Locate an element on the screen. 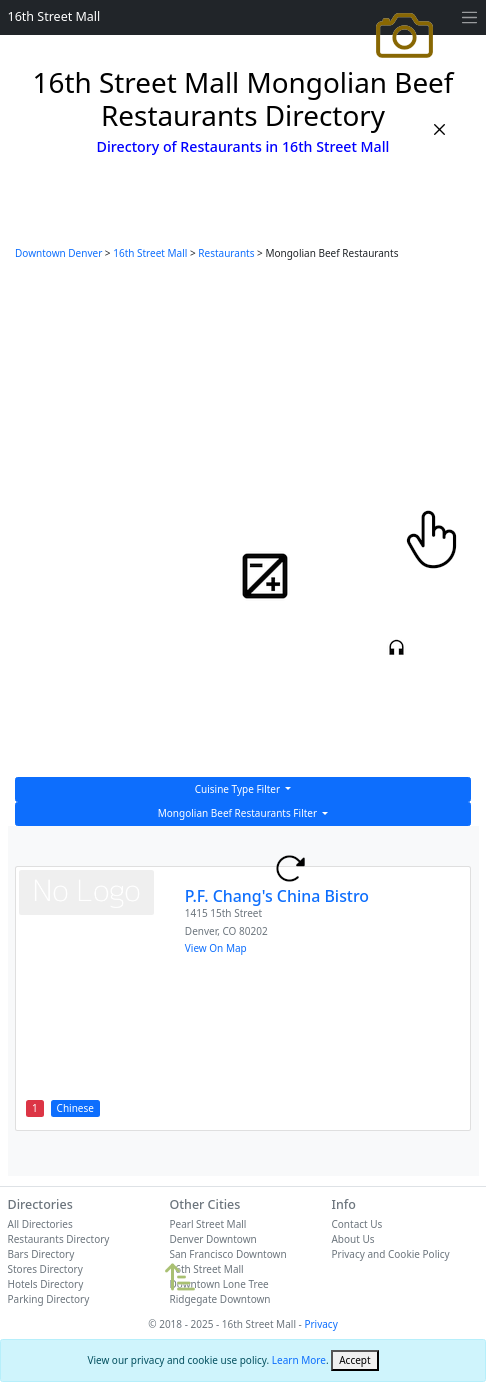 Image resolution: width=486 pixels, height=1392 pixels. adjust image exposure settings is located at coordinates (265, 576).